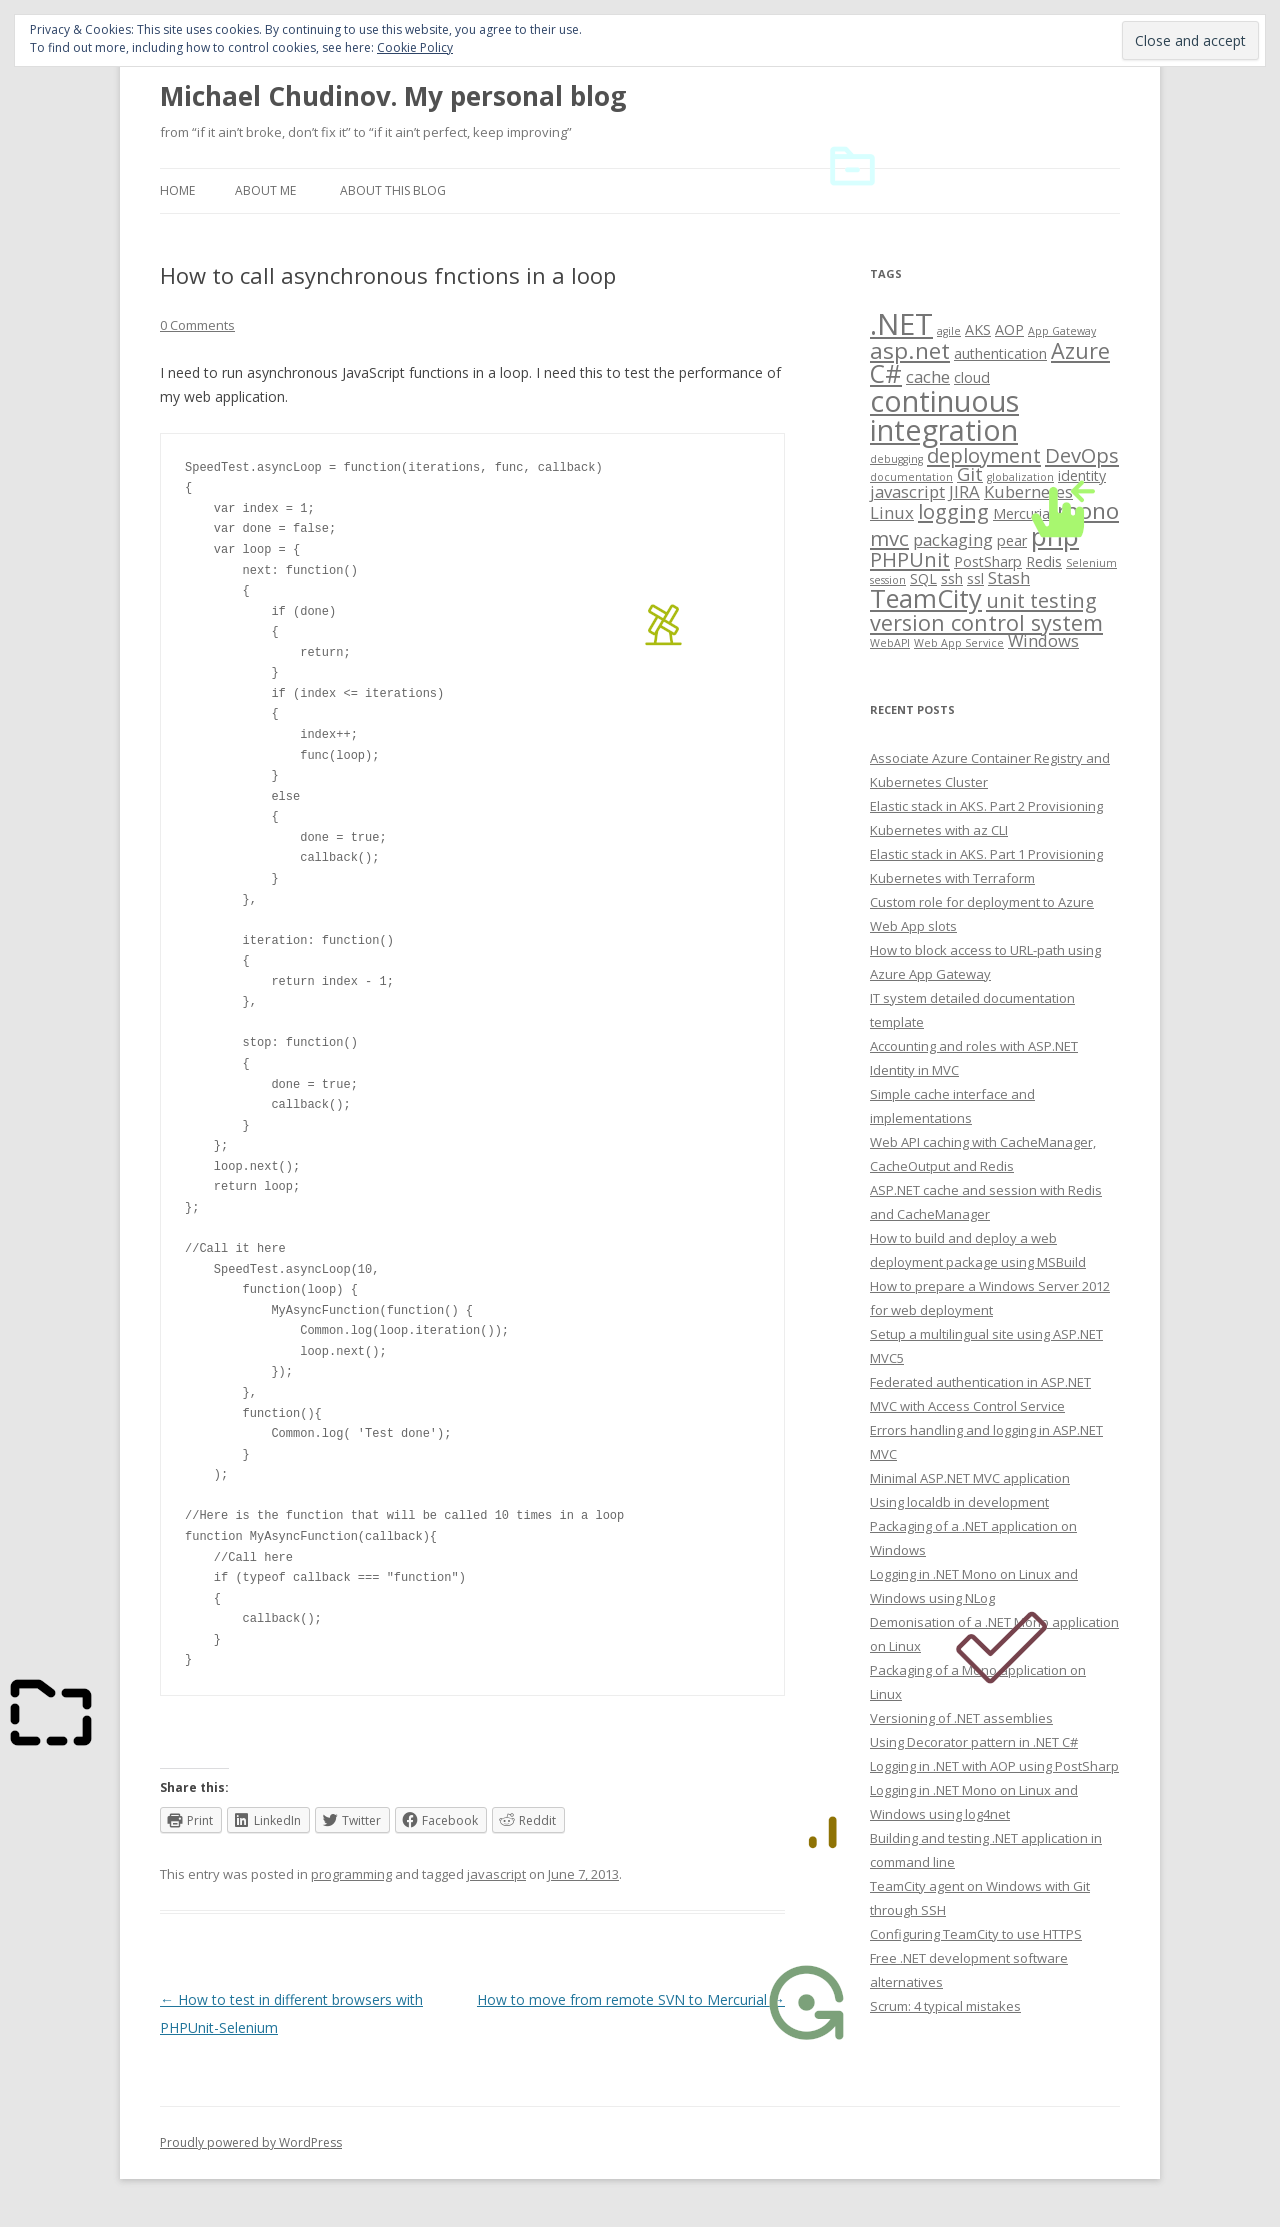  I want to click on create a new folder, so click(51, 1711).